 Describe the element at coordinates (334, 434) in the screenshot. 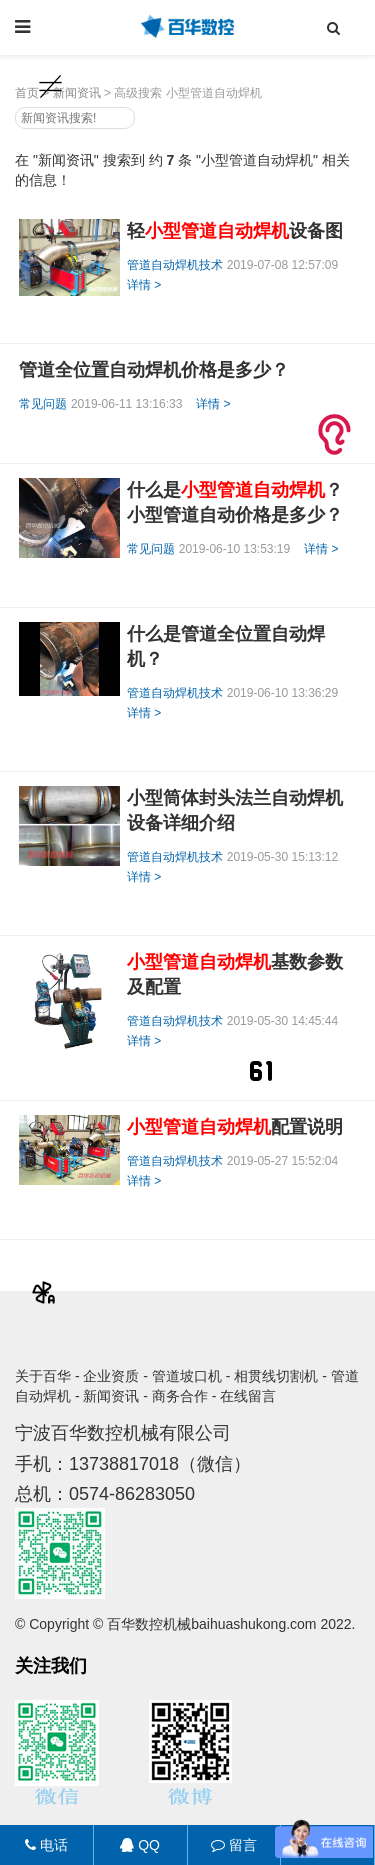

I see `access audio or hearing settings` at that location.